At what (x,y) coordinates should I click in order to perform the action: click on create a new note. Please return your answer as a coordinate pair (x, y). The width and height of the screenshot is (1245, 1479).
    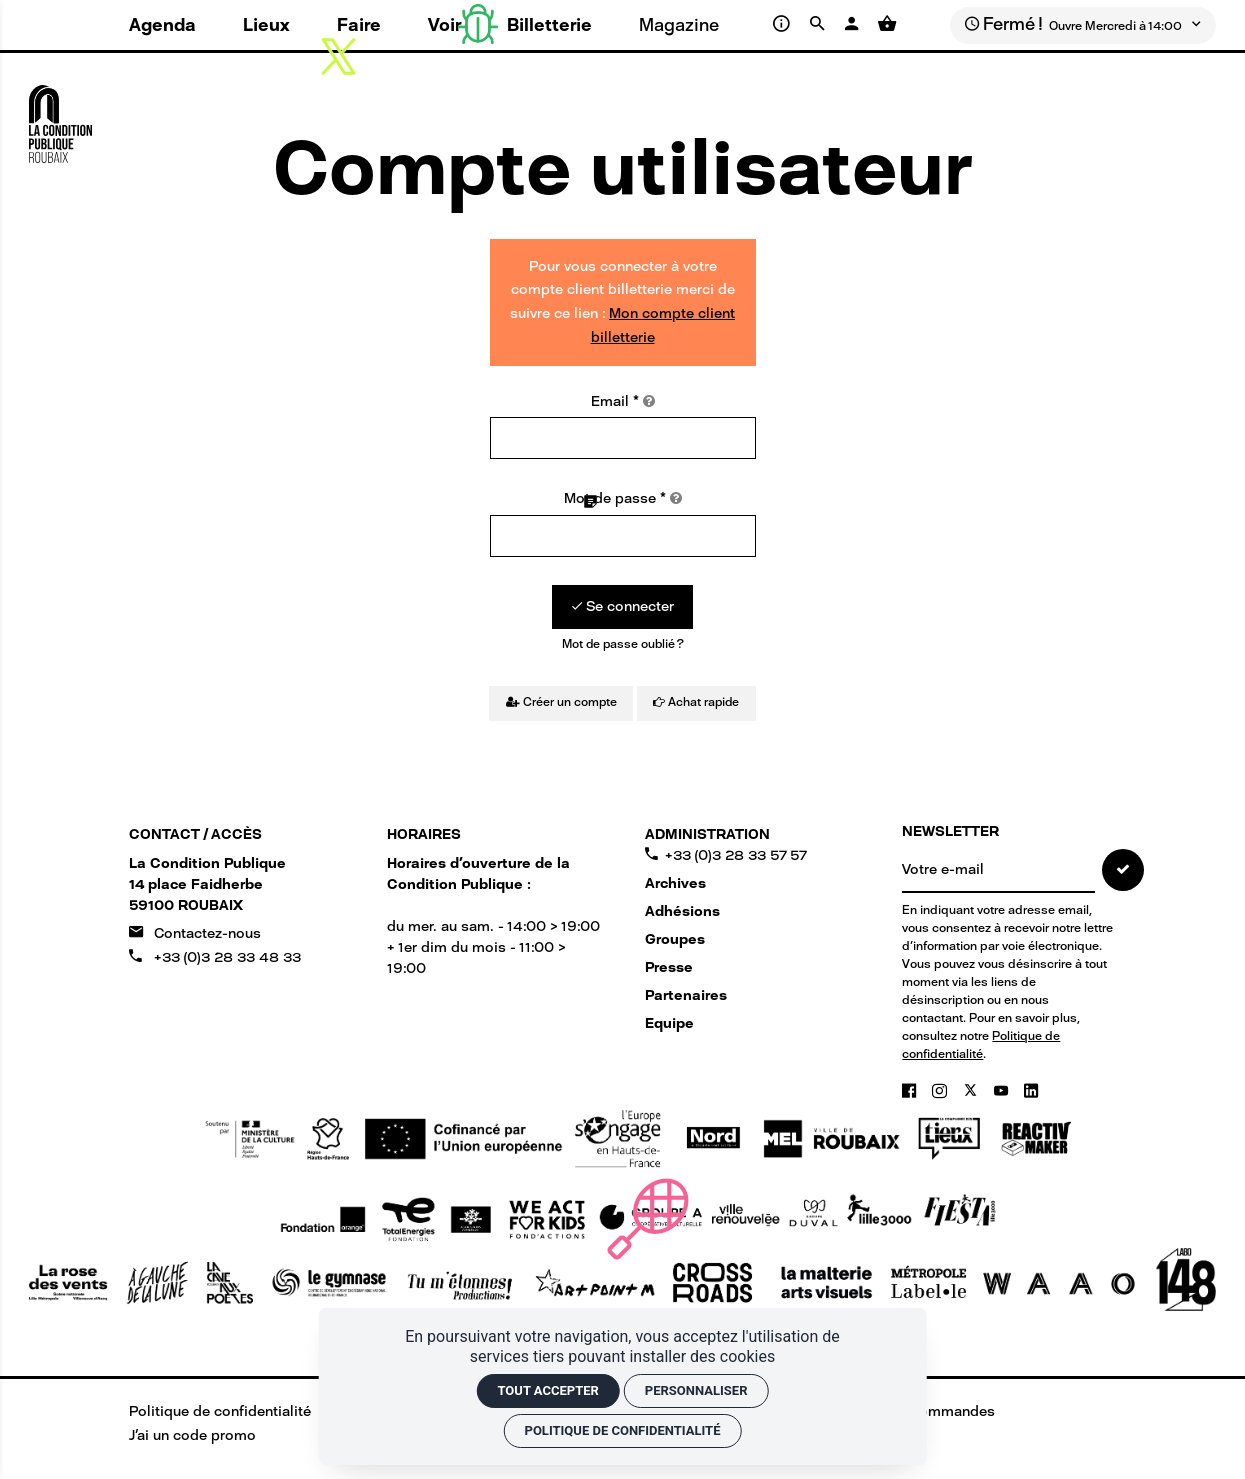
    Looking at the image, I should click on (590, 501).